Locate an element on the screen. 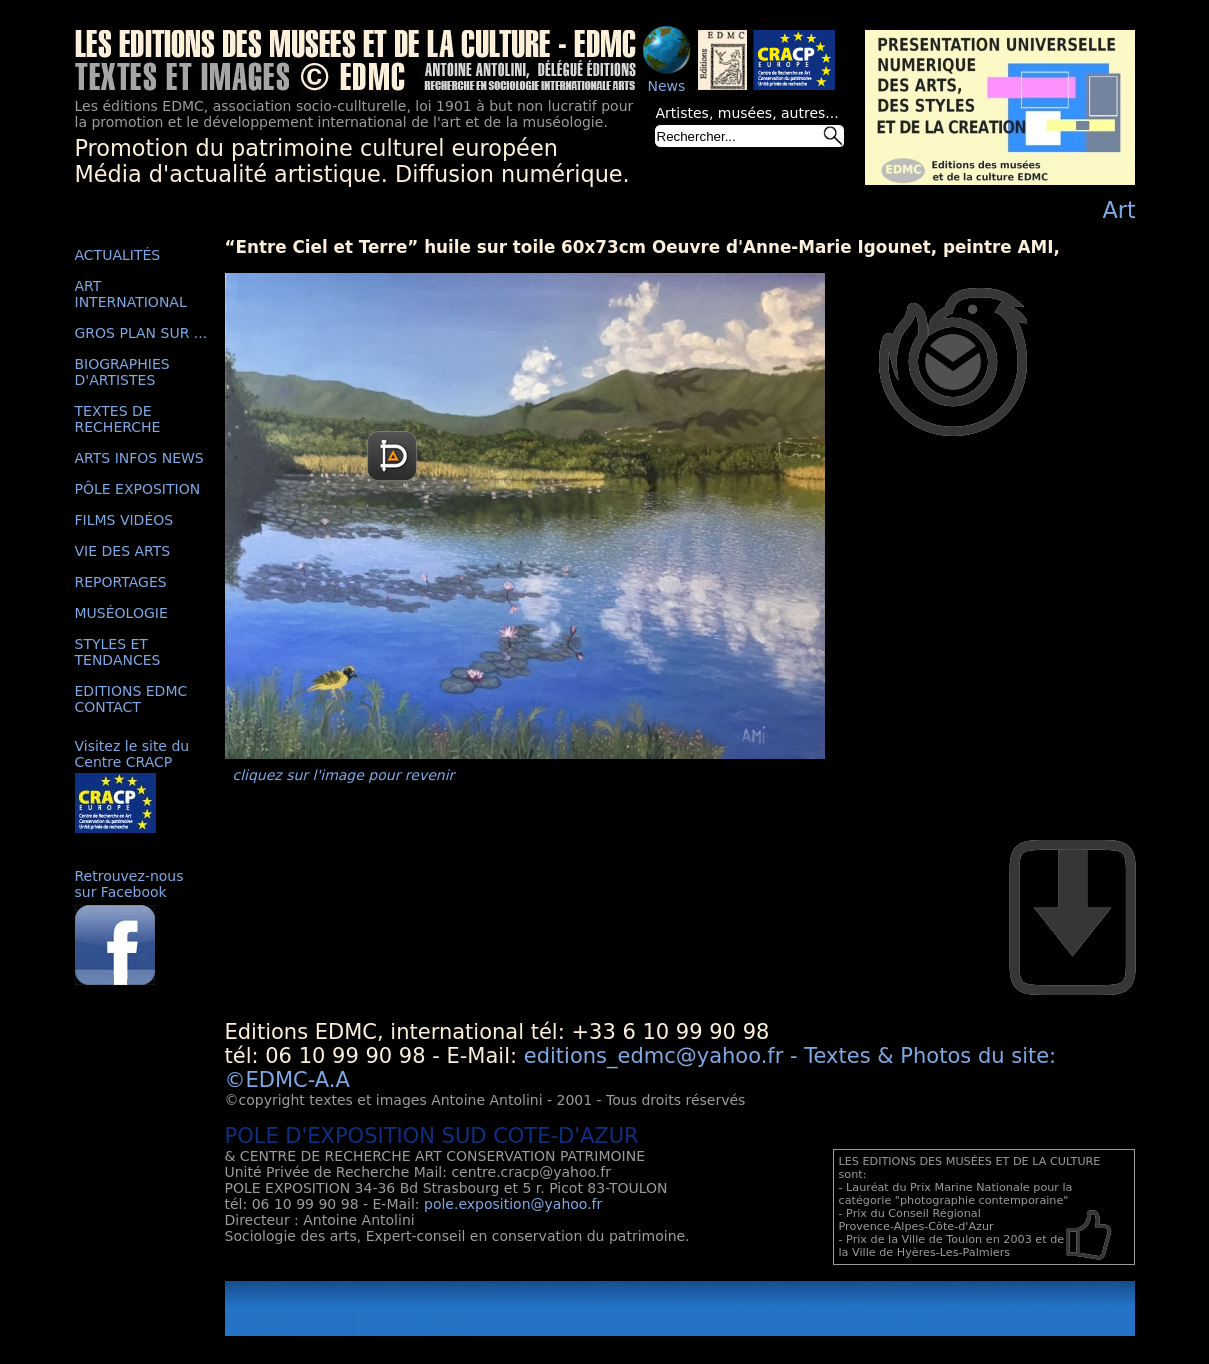 Image resolution: width=1209 pixels, height=1364 pixels. open thunderbird email client is located at coordinates (953, 362).